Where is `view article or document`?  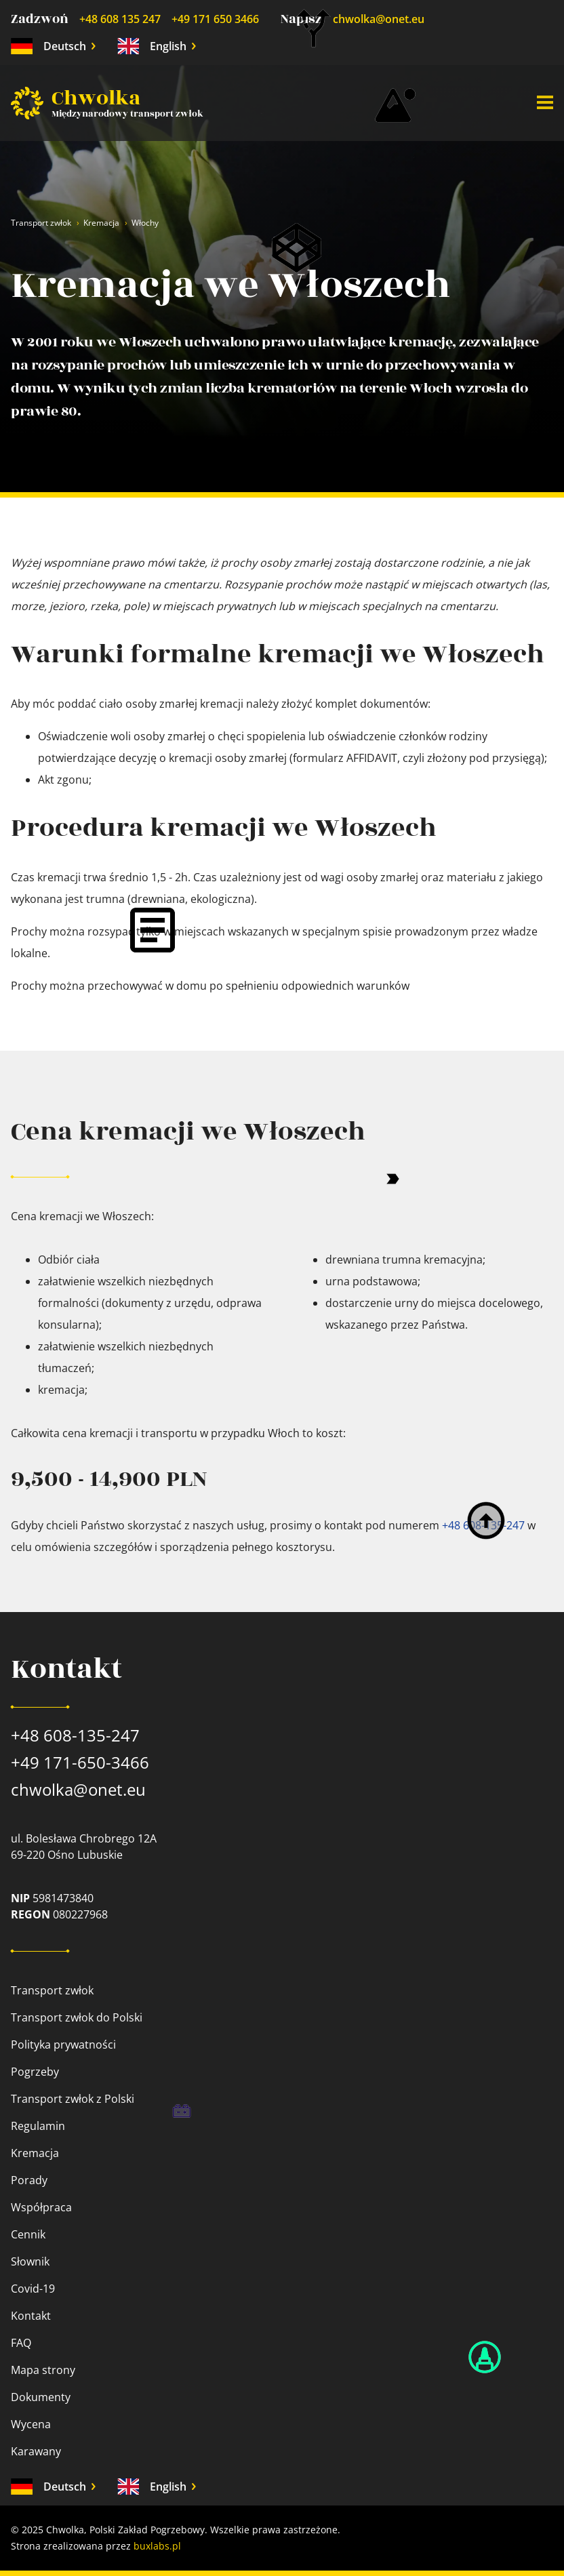
view article or document is located at coordinates (153, 930).